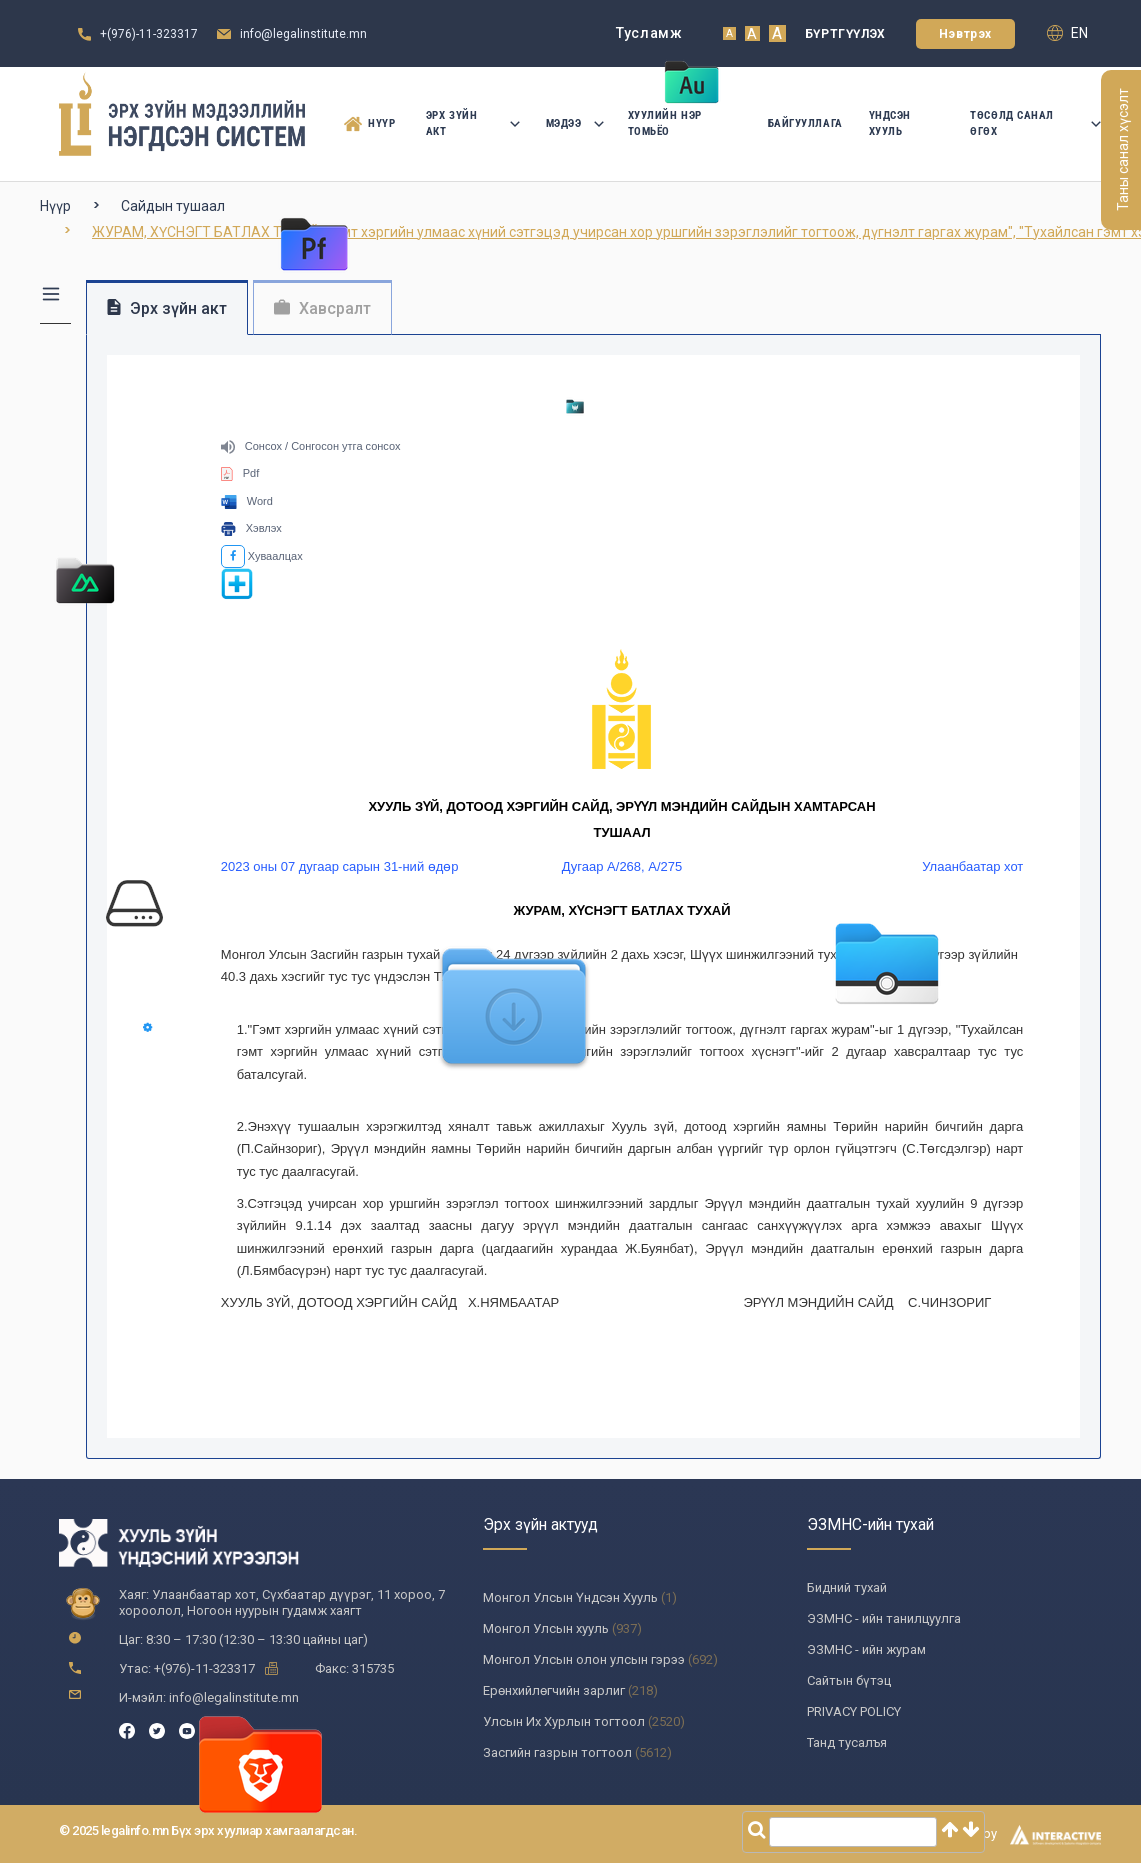 The height and width of the screenshot is (1863, 1141). Describe the element at coordinates (134, 901) in the screenshot. I see `access hard drive or storage device` at that location.